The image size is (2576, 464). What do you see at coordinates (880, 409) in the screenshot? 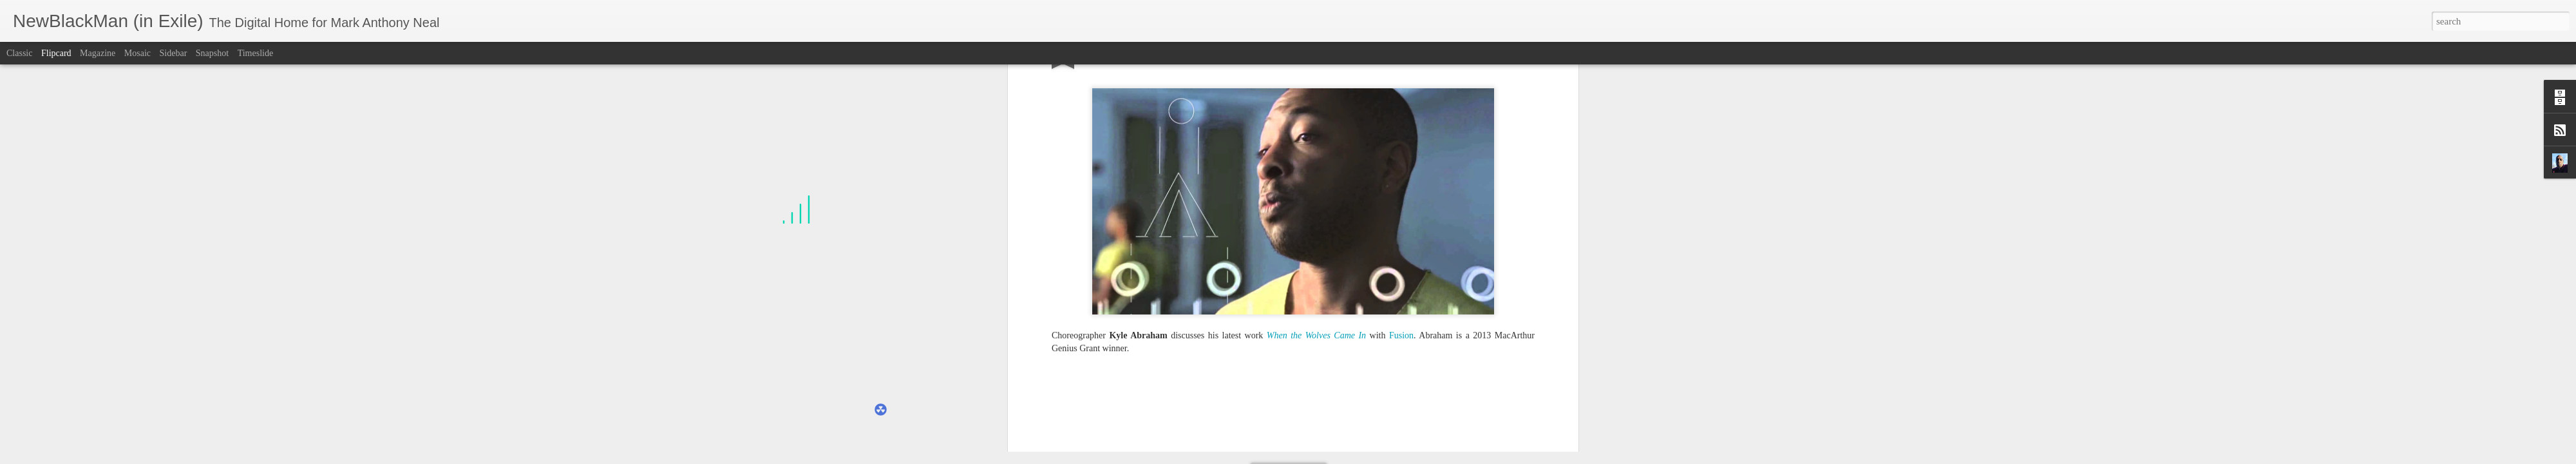
I see `fallout shelter location indicator` at bounding box center [880, 409].